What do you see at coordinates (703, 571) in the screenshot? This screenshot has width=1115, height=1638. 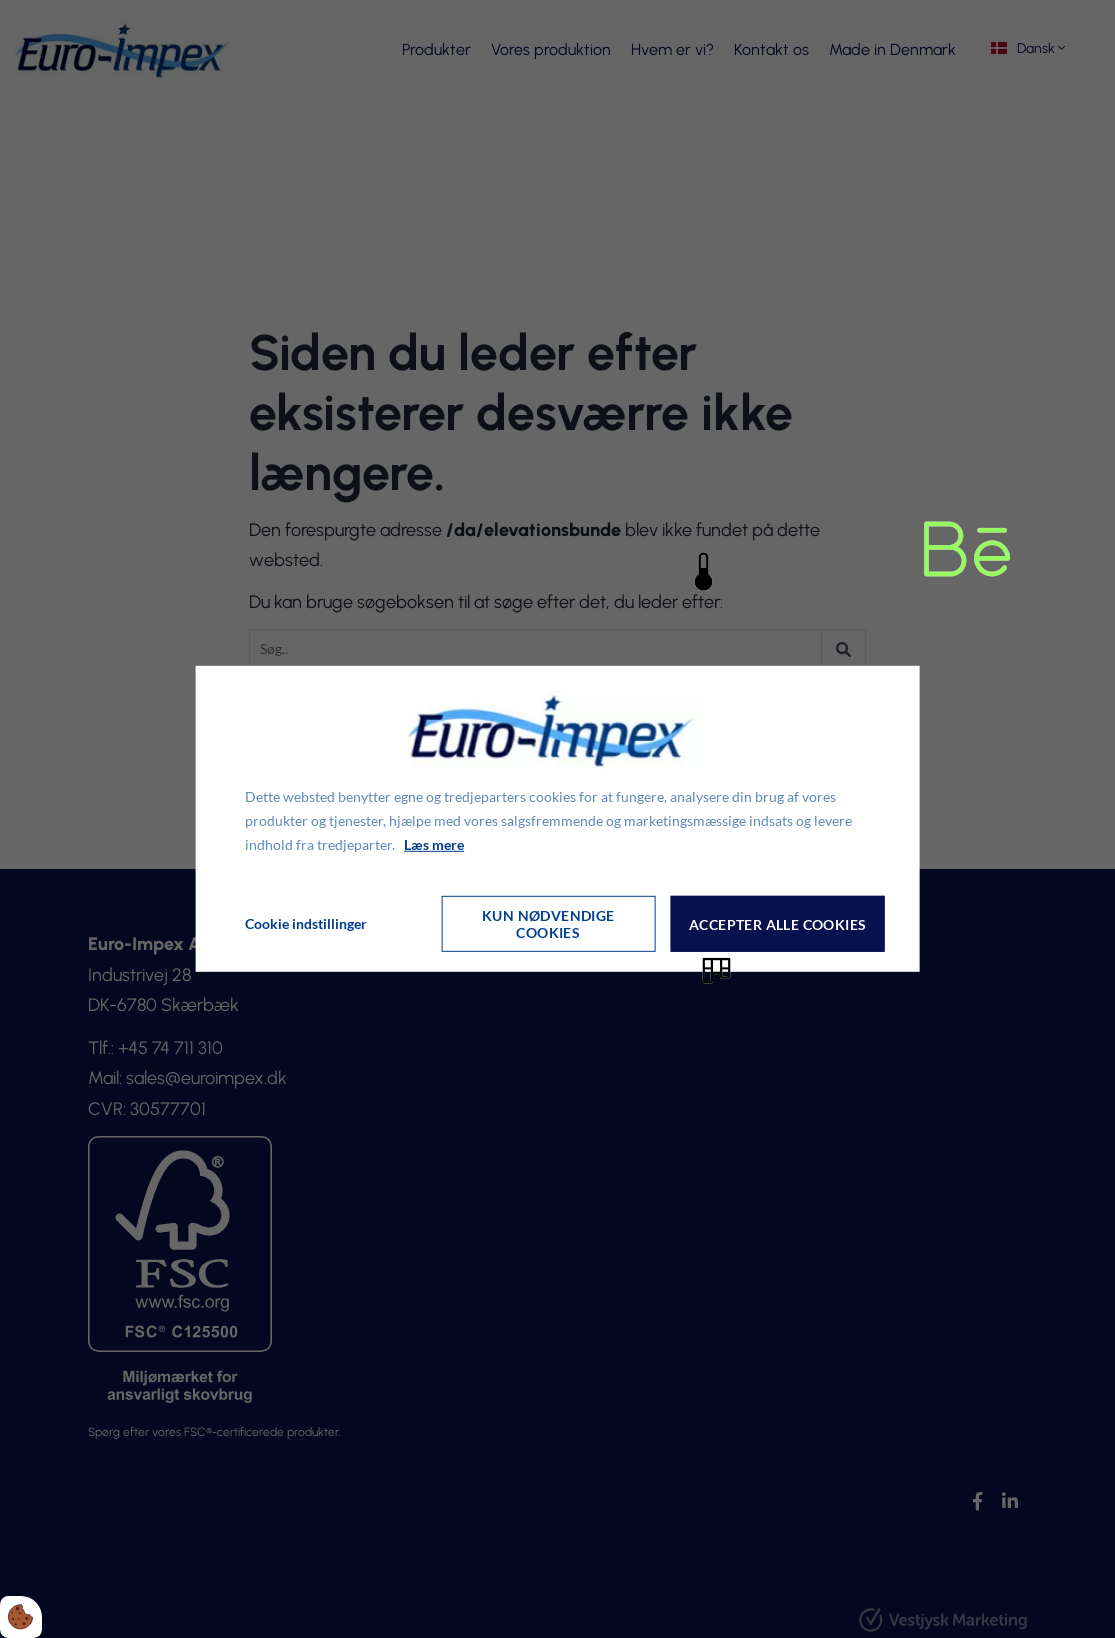 I see `view current temperature reading` at bounding box center [703, 571].